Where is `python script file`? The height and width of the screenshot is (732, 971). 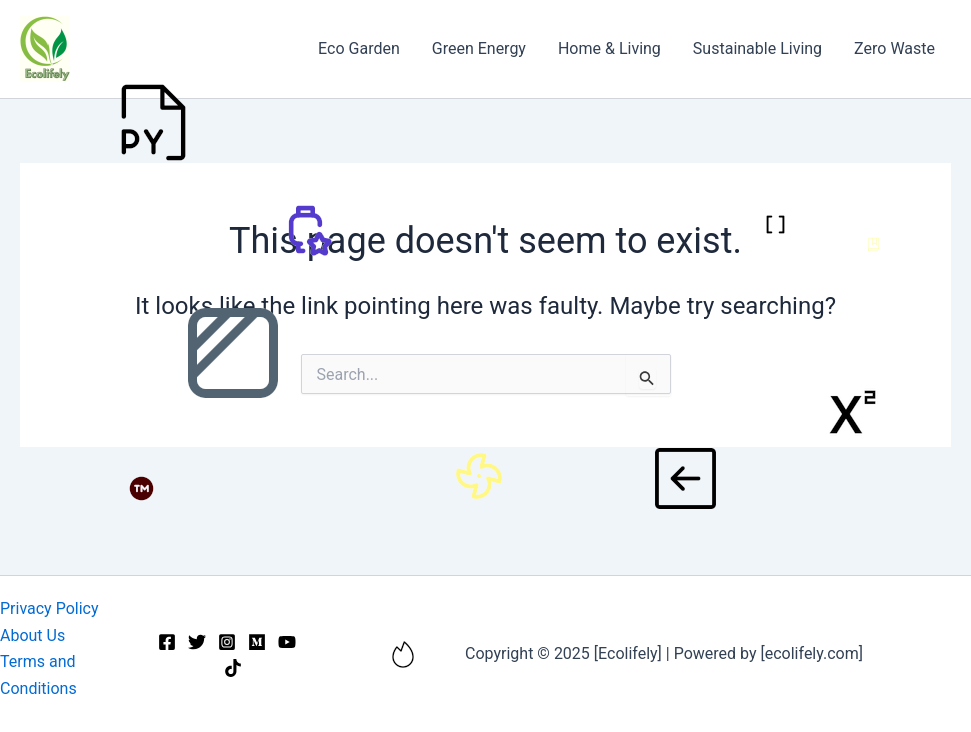
python script file is located at coordinates (153, 122).